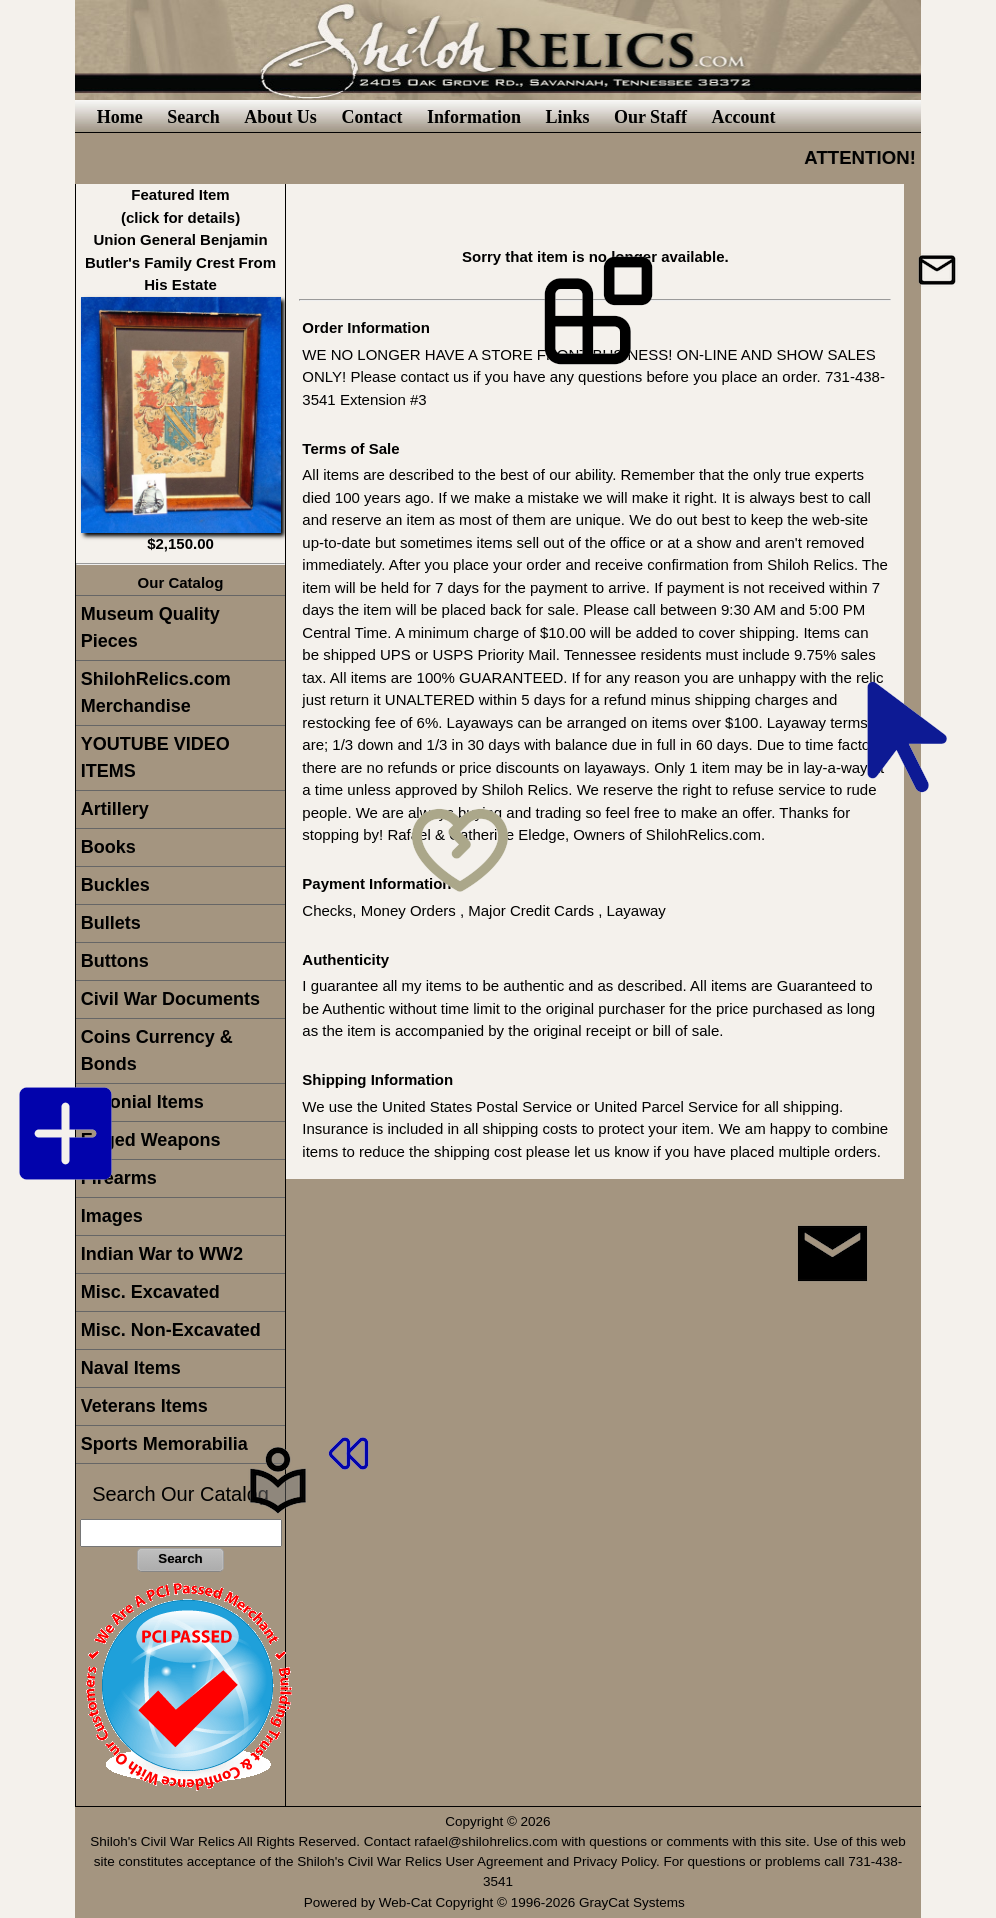 The image size is (996, 1918). Describe the element at coordinates (598, 310) in the screenshot. I see `access modular components or building blocks` at that location.